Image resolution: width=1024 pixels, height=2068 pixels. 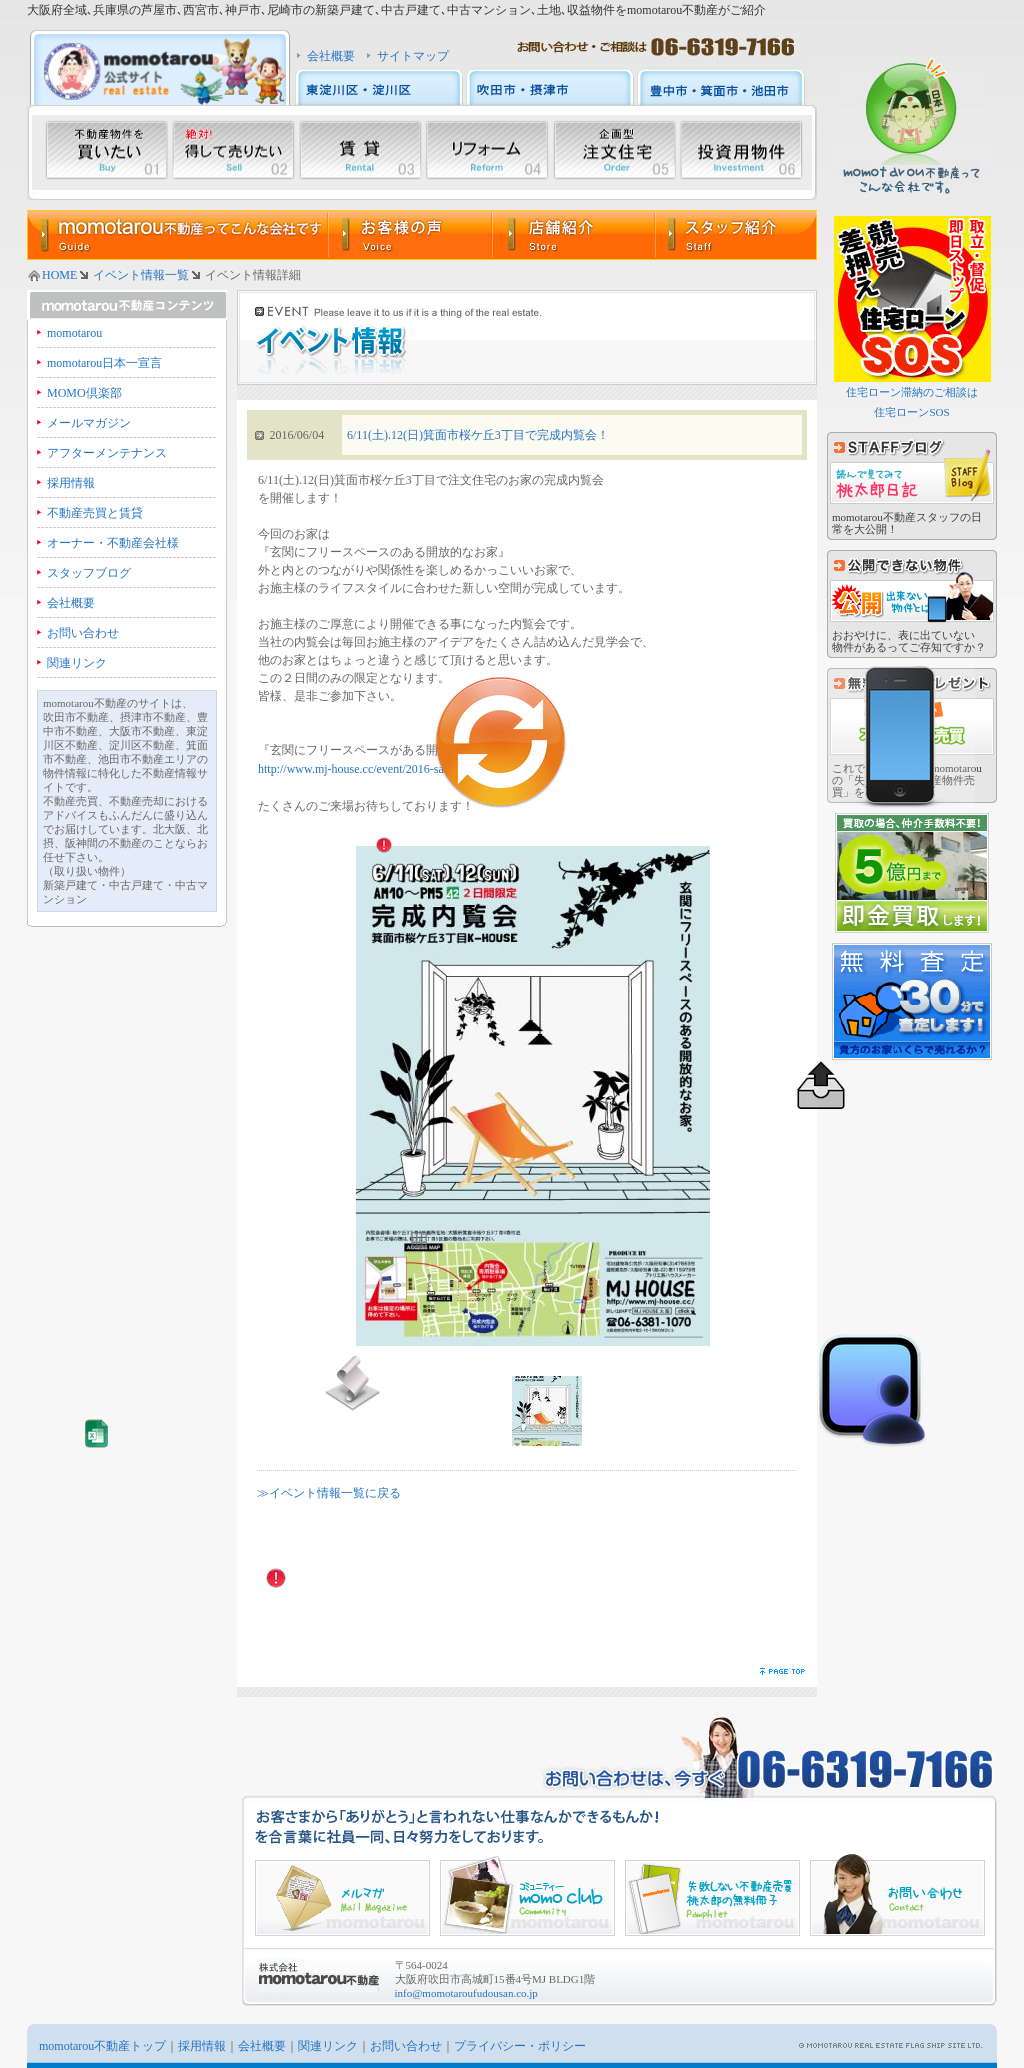 What do you see at coordinates (821, 1088) in the screenshot?
I see `view outgoing mail in your outbox` at bounding box center [821, 1088].